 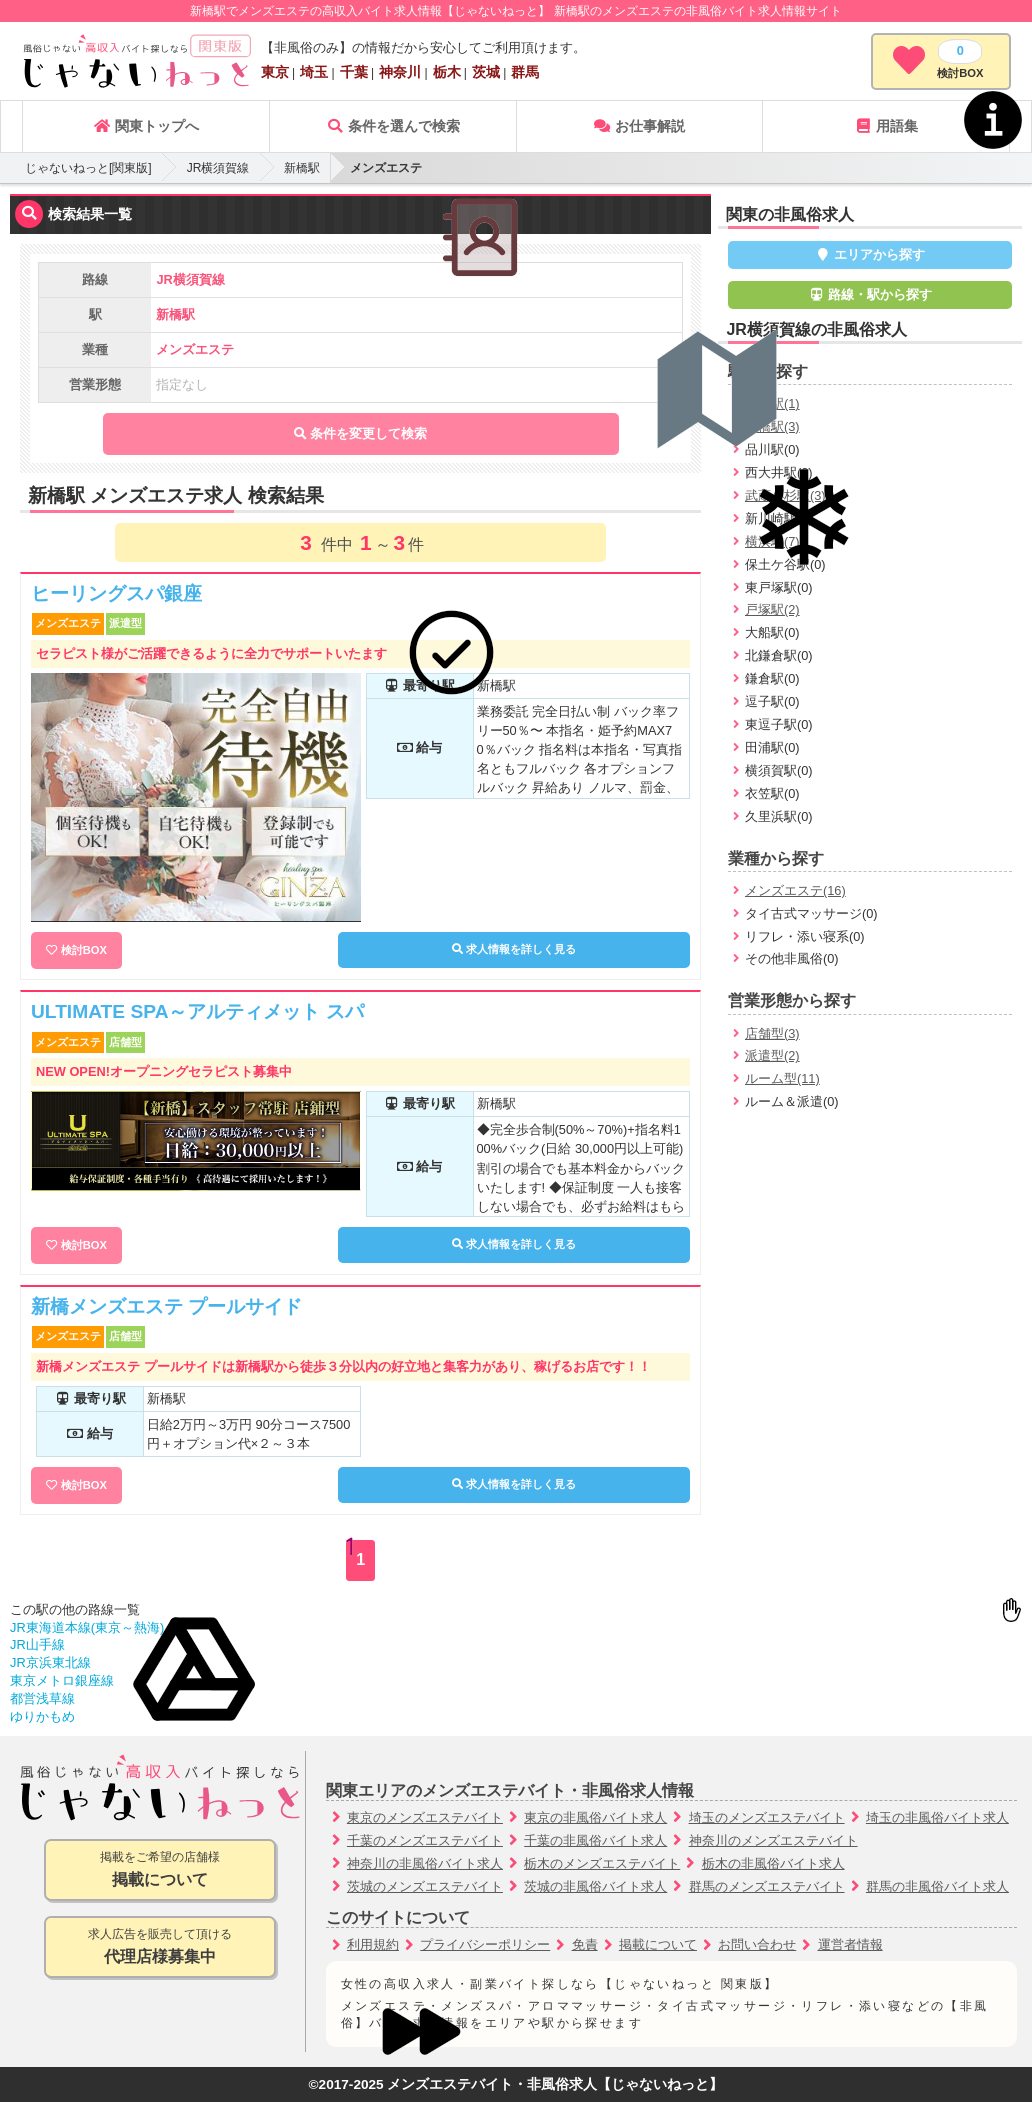 I want to click on indicates first place or top ranking, so click(x=350, y=1546).